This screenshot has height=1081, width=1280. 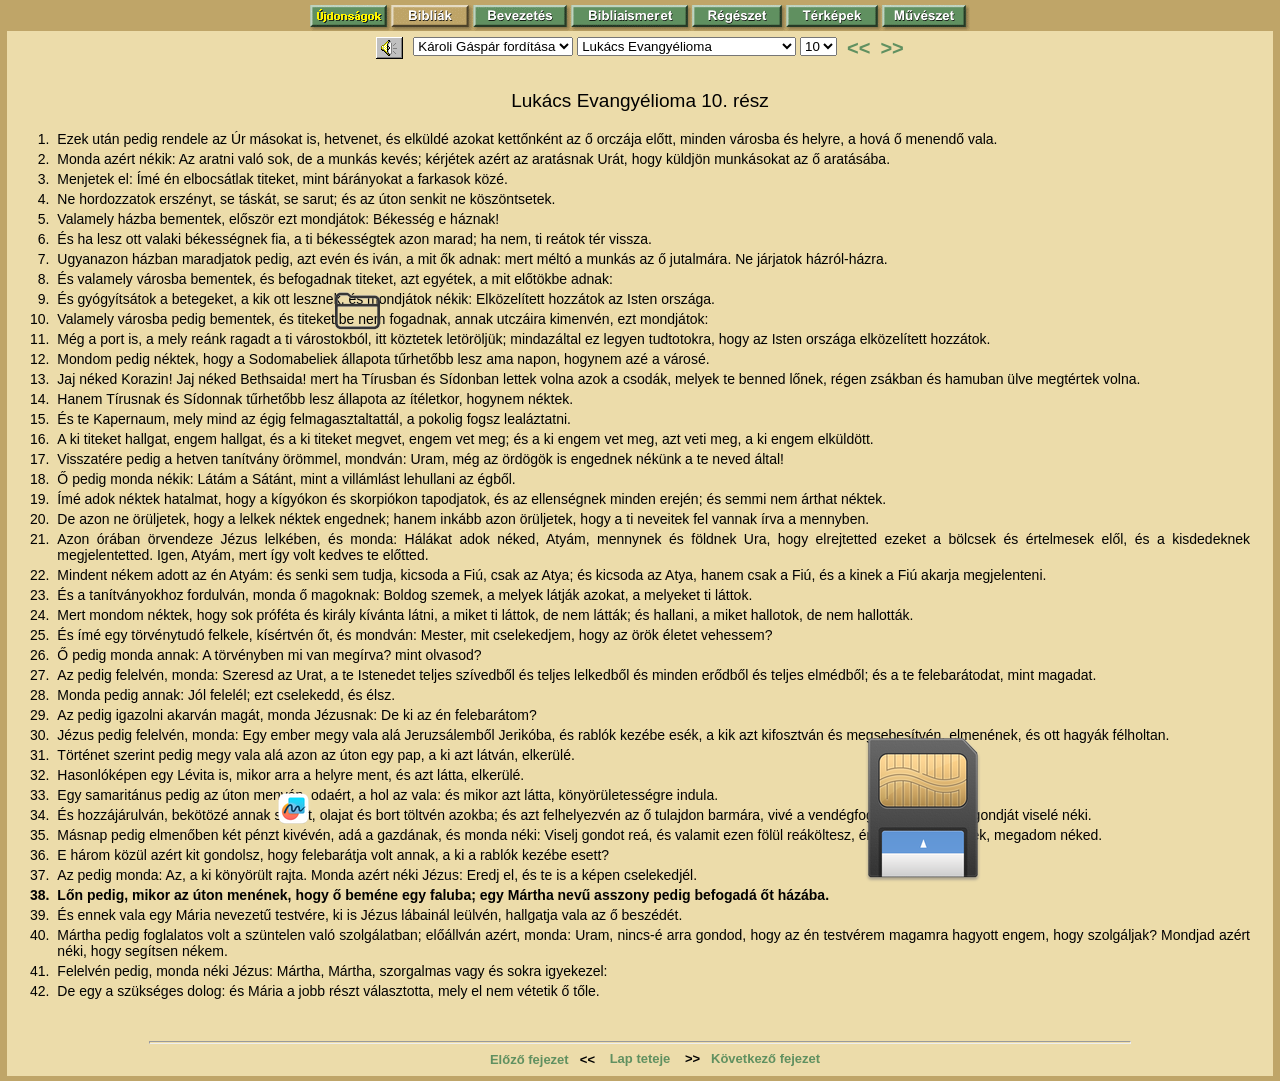 I want to click on open file manager, so click(x=357, y=309).